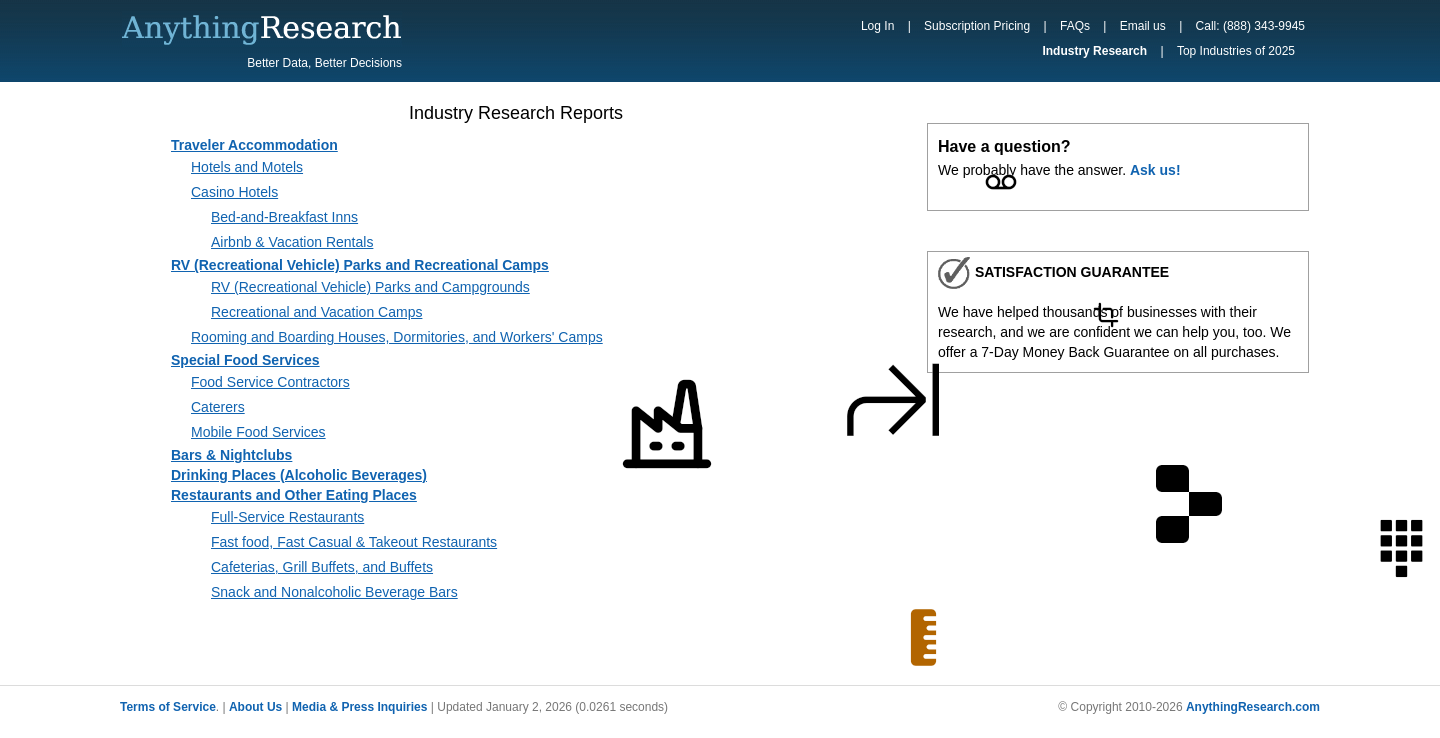 Image resolution: width=1440 pixels, height=738 pixels. I want to click on open replit coding environment, so click(1183, 504).